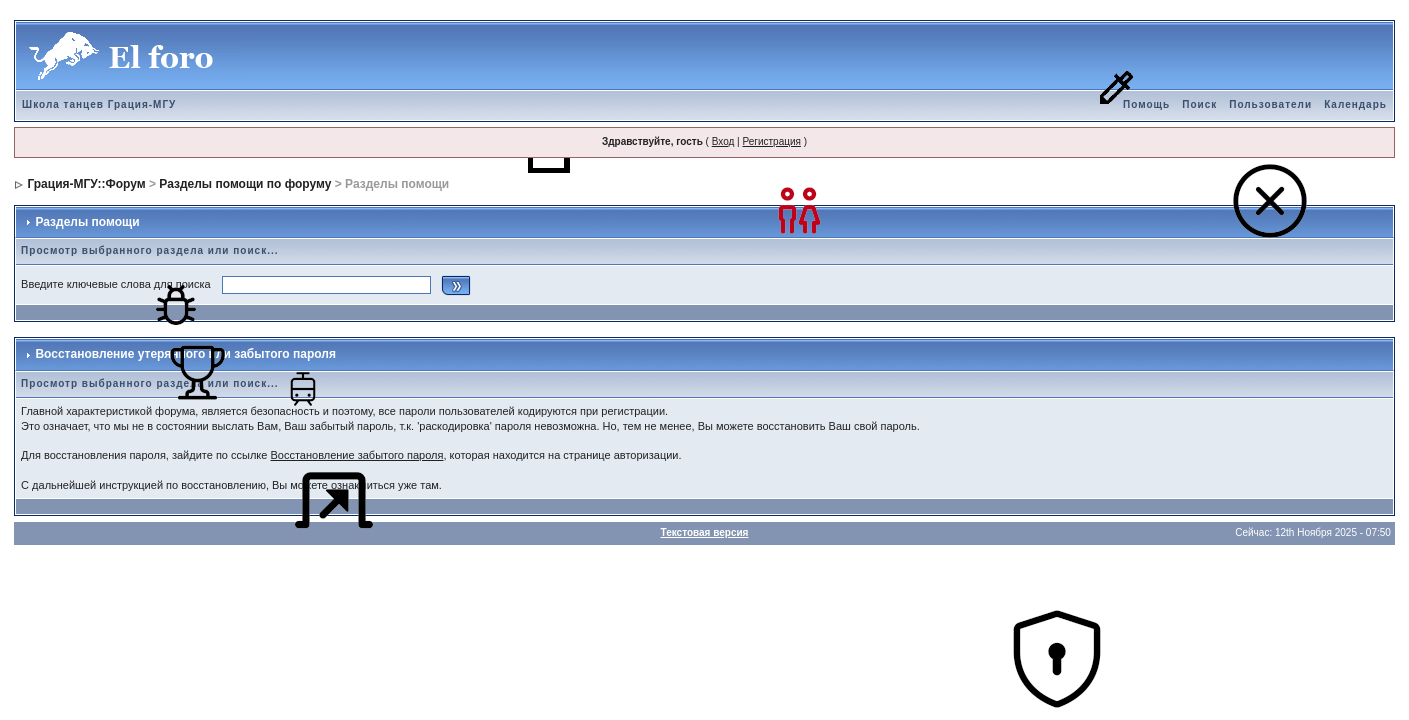 The width and height of the screenshot is (1409, 720). Describe the element at coordinates (176, 305) in the screenshot. I see `report a bug or issue` at that location.